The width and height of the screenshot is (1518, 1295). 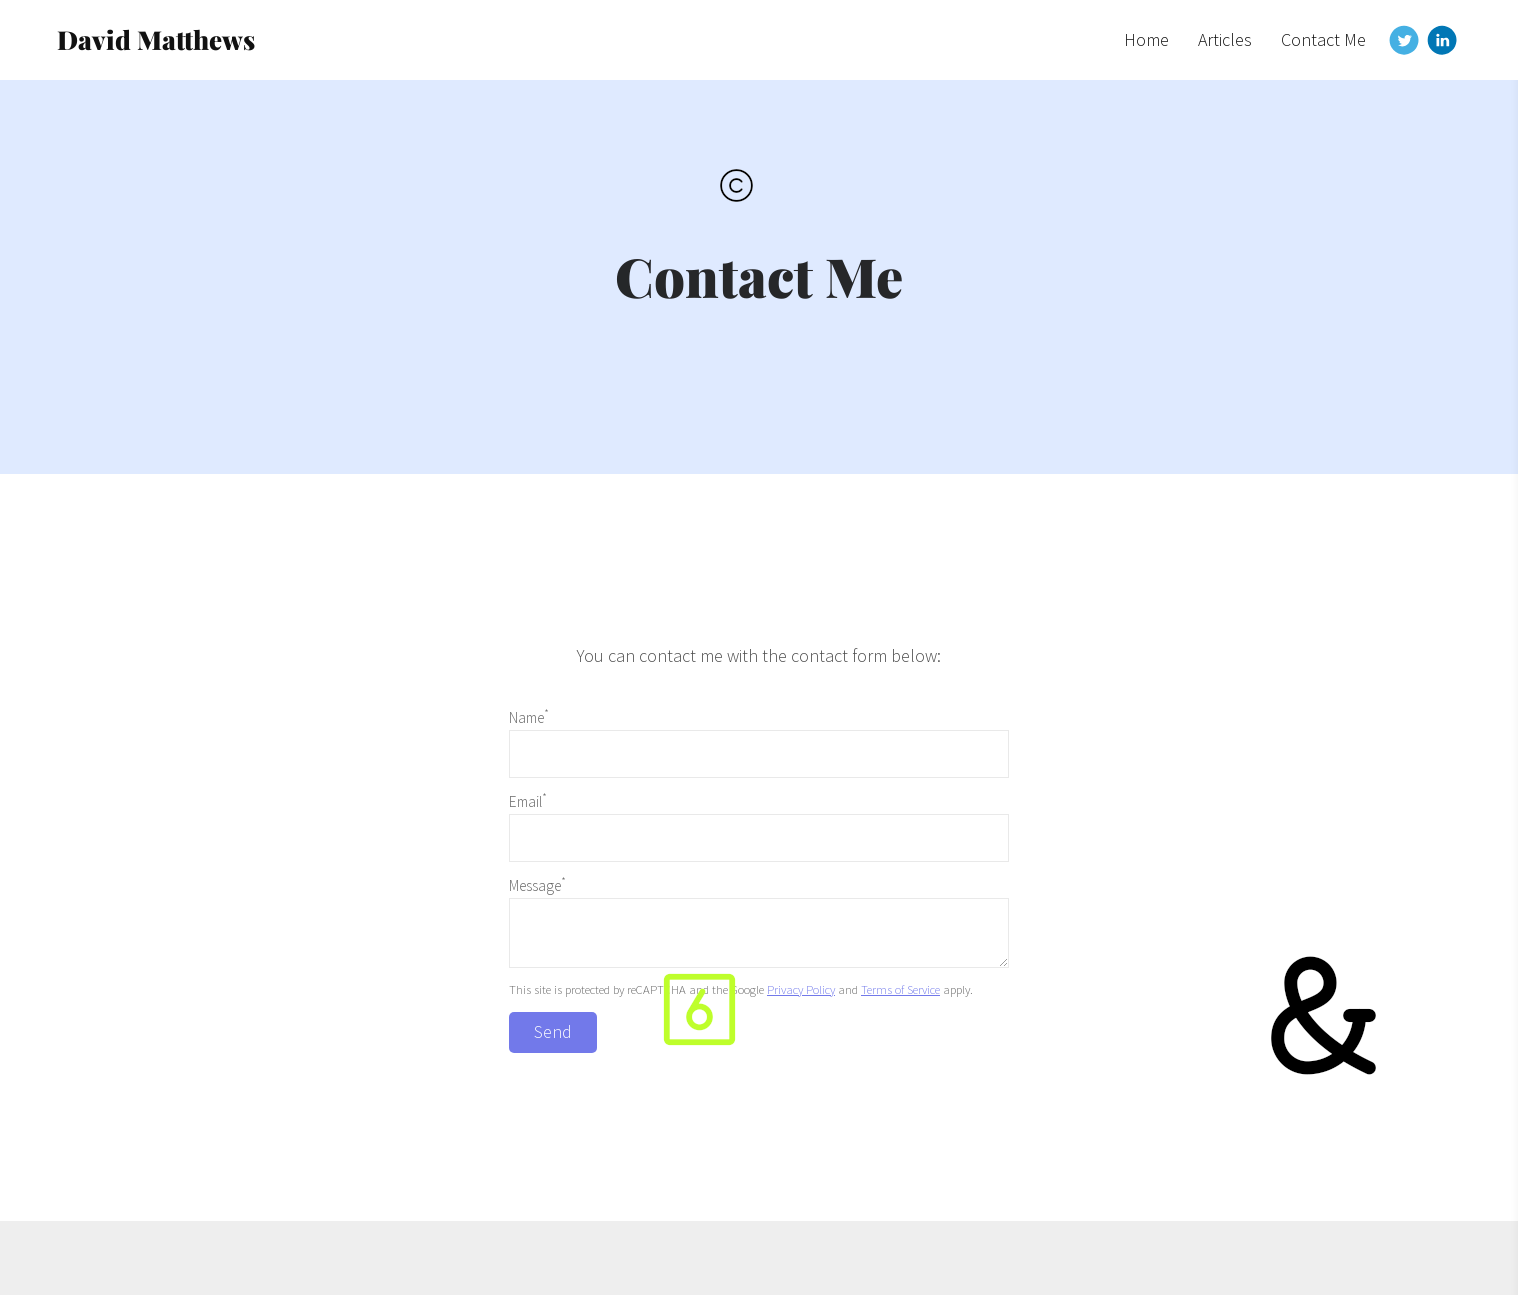 I want to click on insert an ampersand symbol or special character, so click(x=1323, y=1015).